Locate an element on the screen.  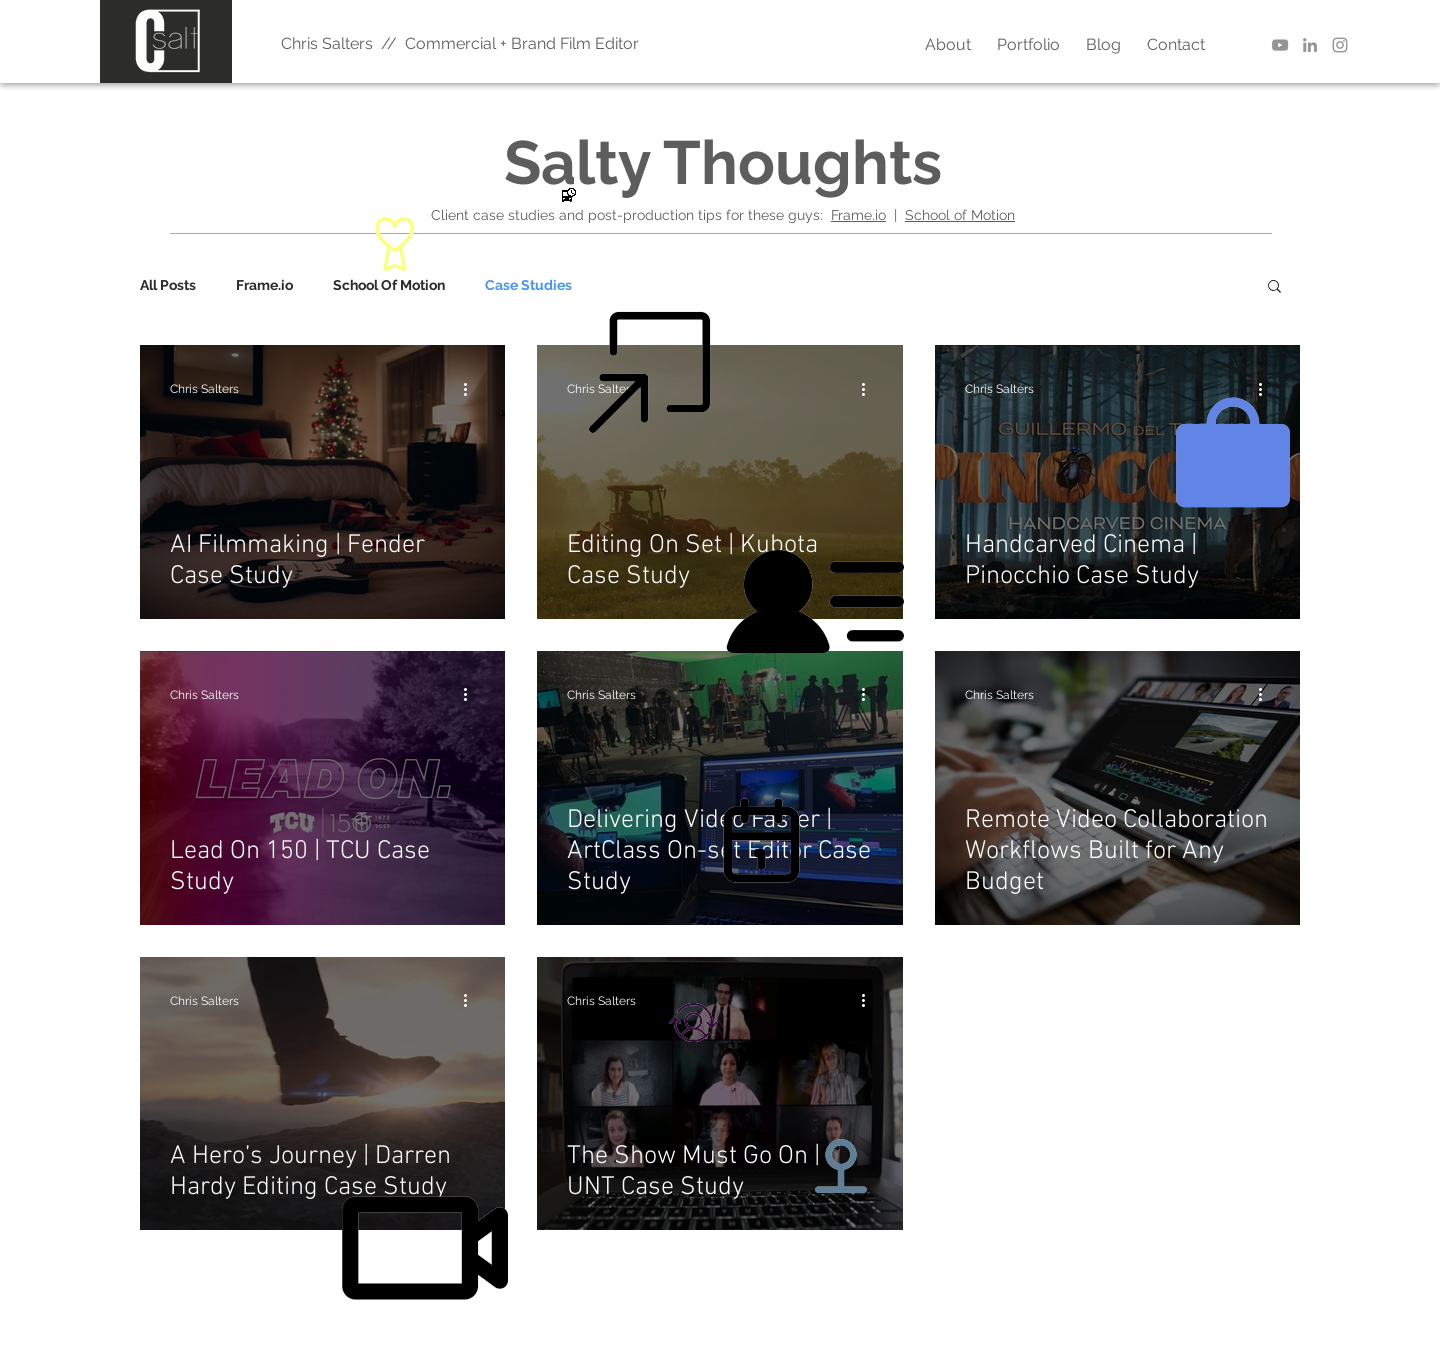
switch between user accounts is located at coordinates (693, 1022).